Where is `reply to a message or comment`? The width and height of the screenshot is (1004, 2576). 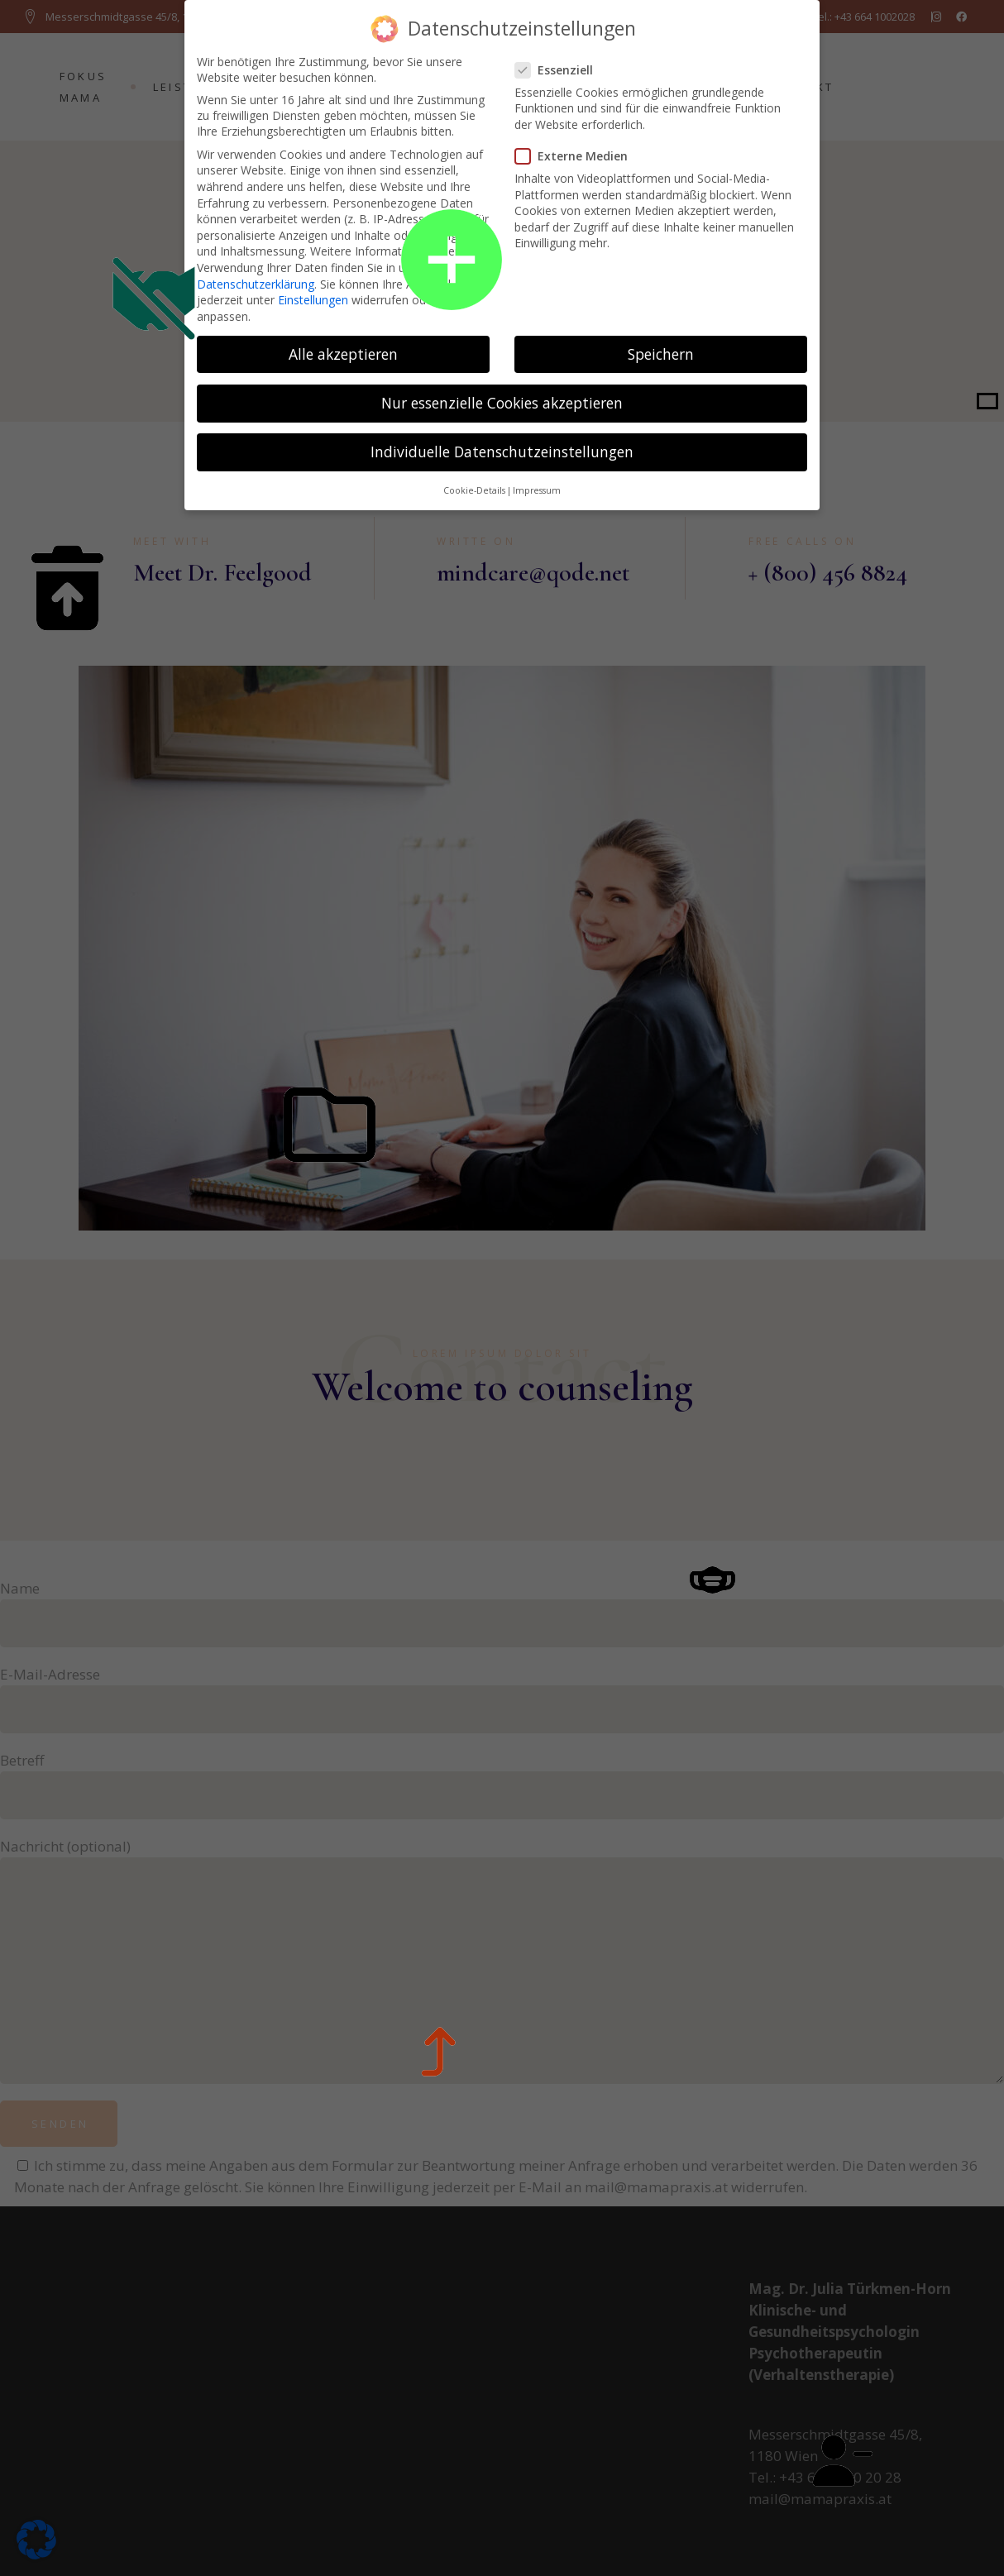
reply to a message or comment is located at coordinates (440, 2052).